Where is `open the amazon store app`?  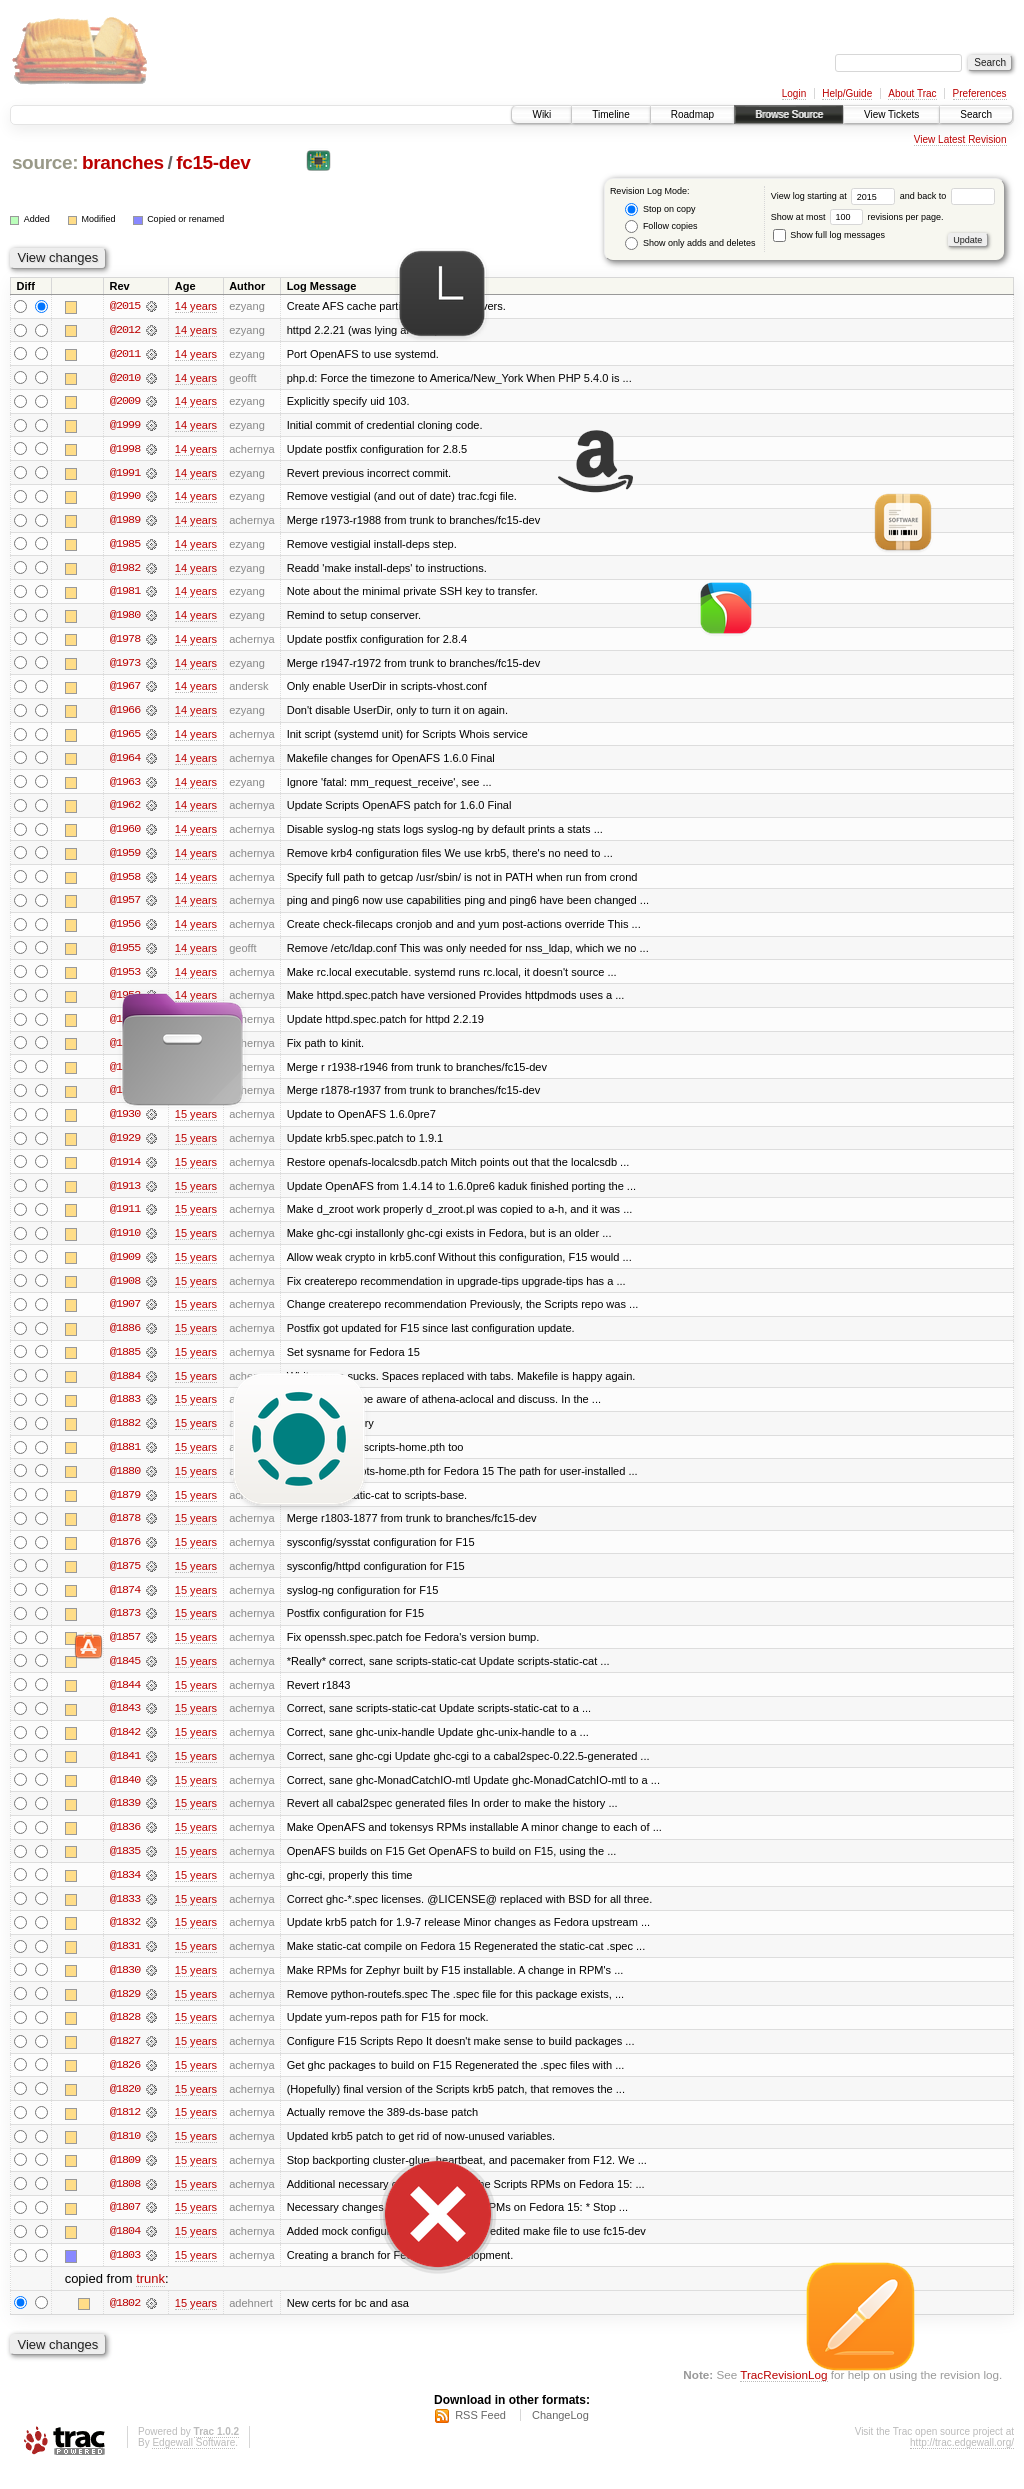
open the amazon store app is located at coordinates (595, 462).